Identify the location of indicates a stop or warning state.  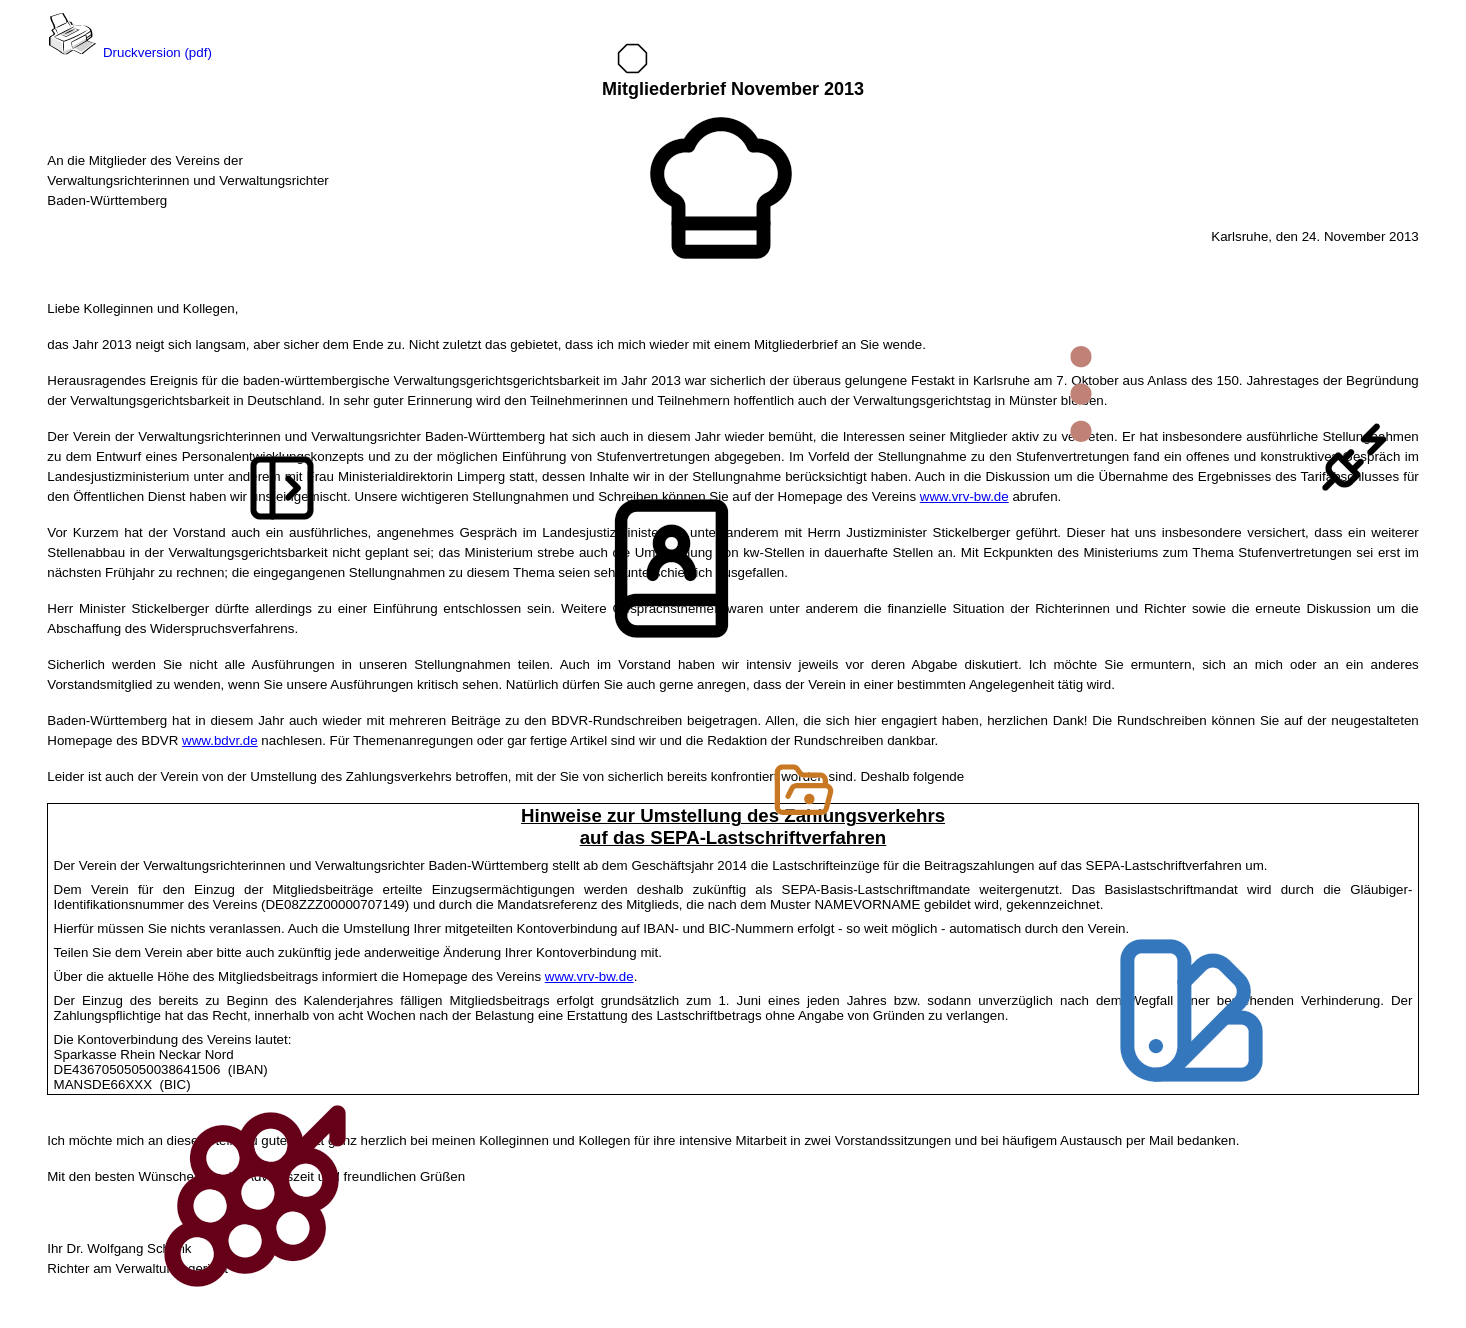
(632, 58).